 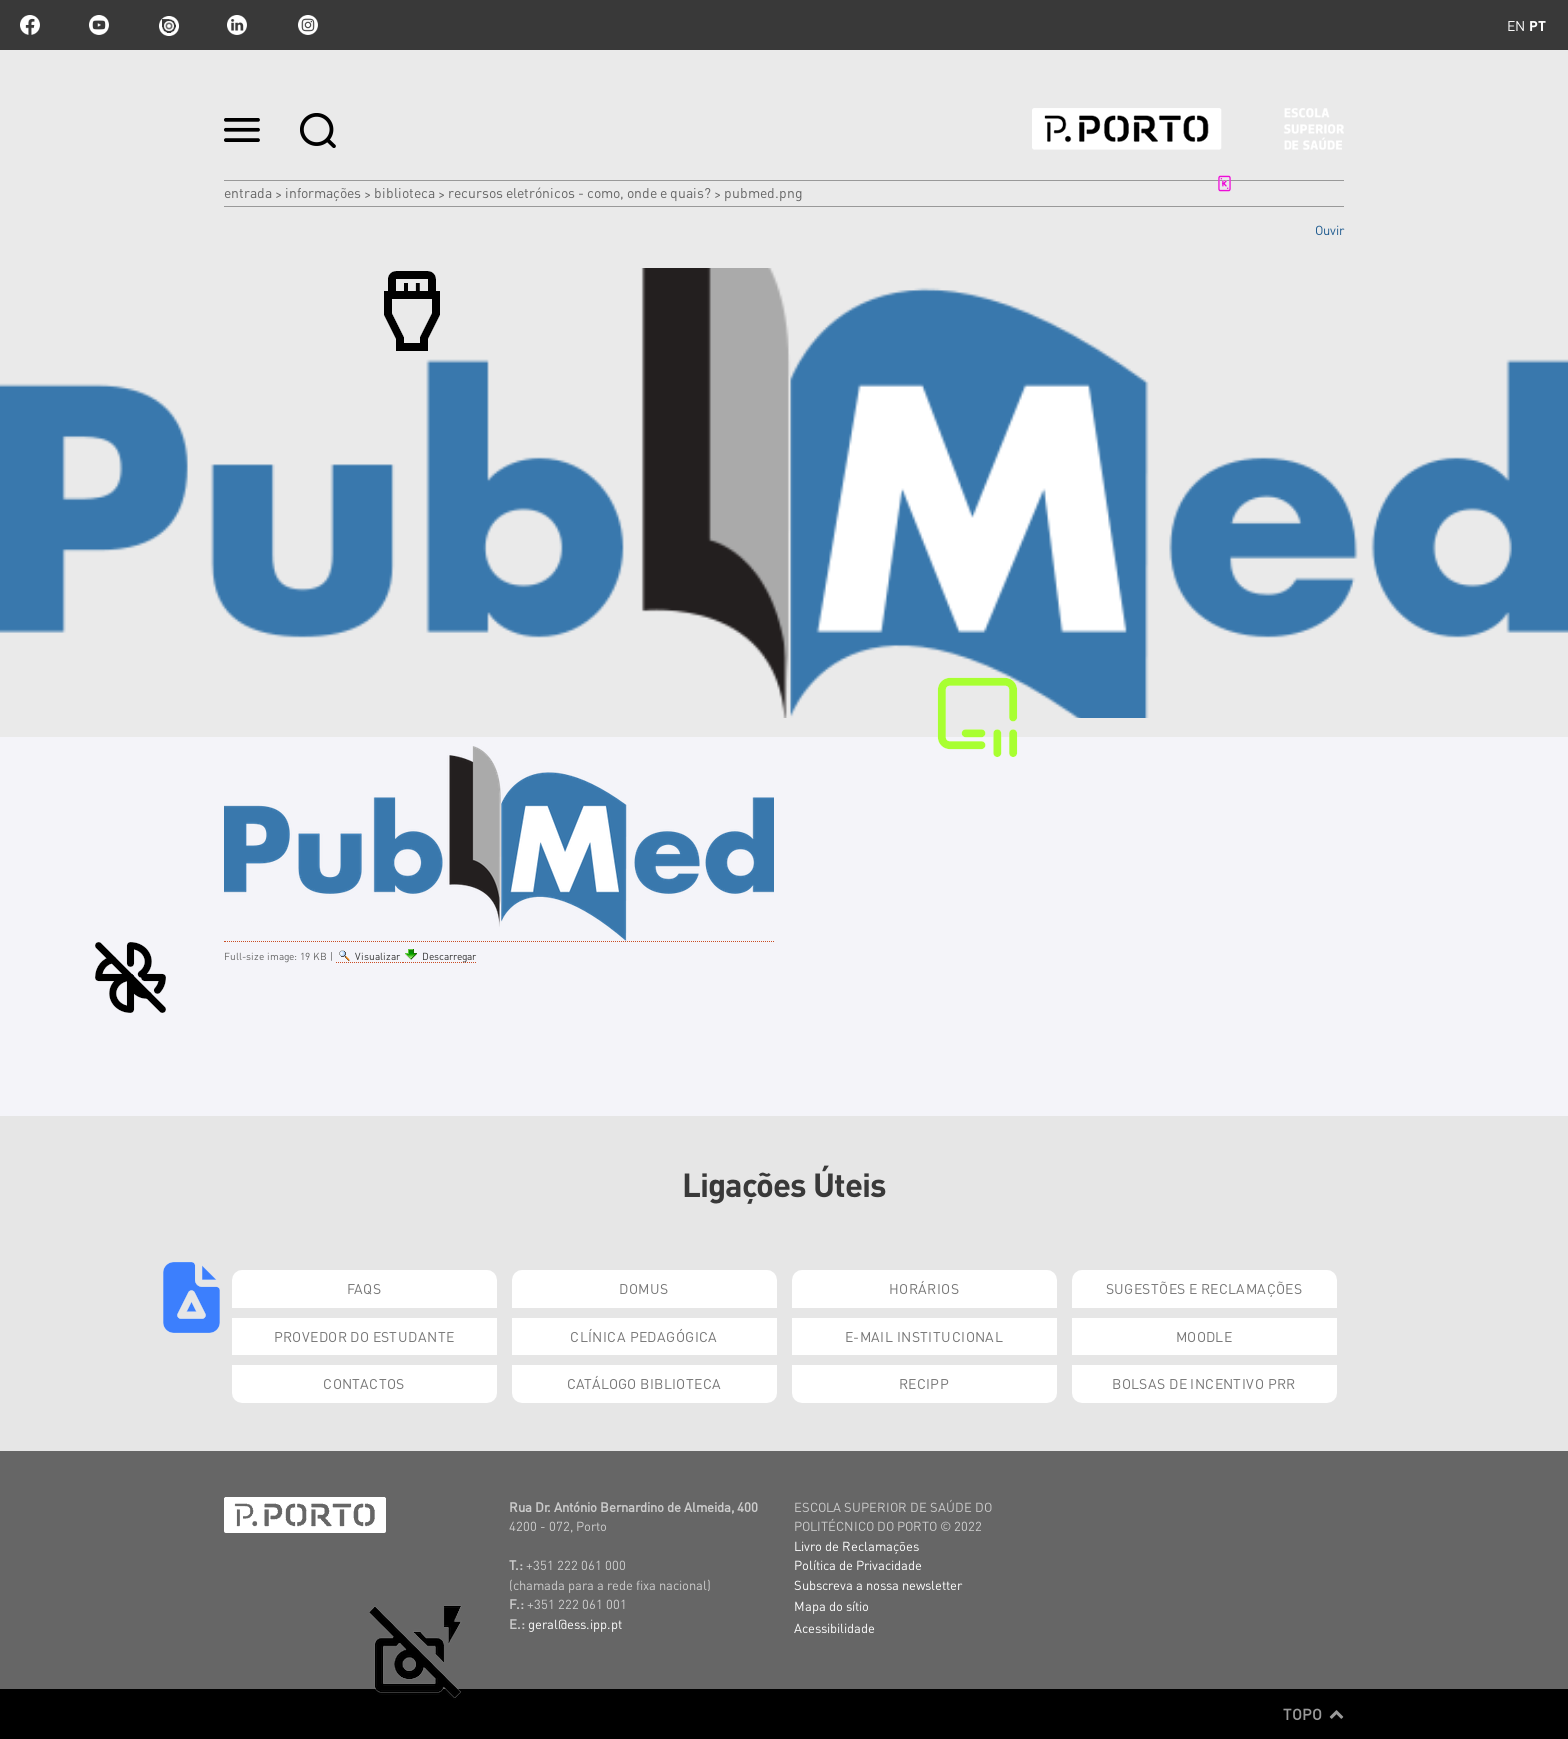 What do you see at coordinates (418, 1649) in the screenshot?
I see `disable camera flash` at bounding box center [418, 1649].